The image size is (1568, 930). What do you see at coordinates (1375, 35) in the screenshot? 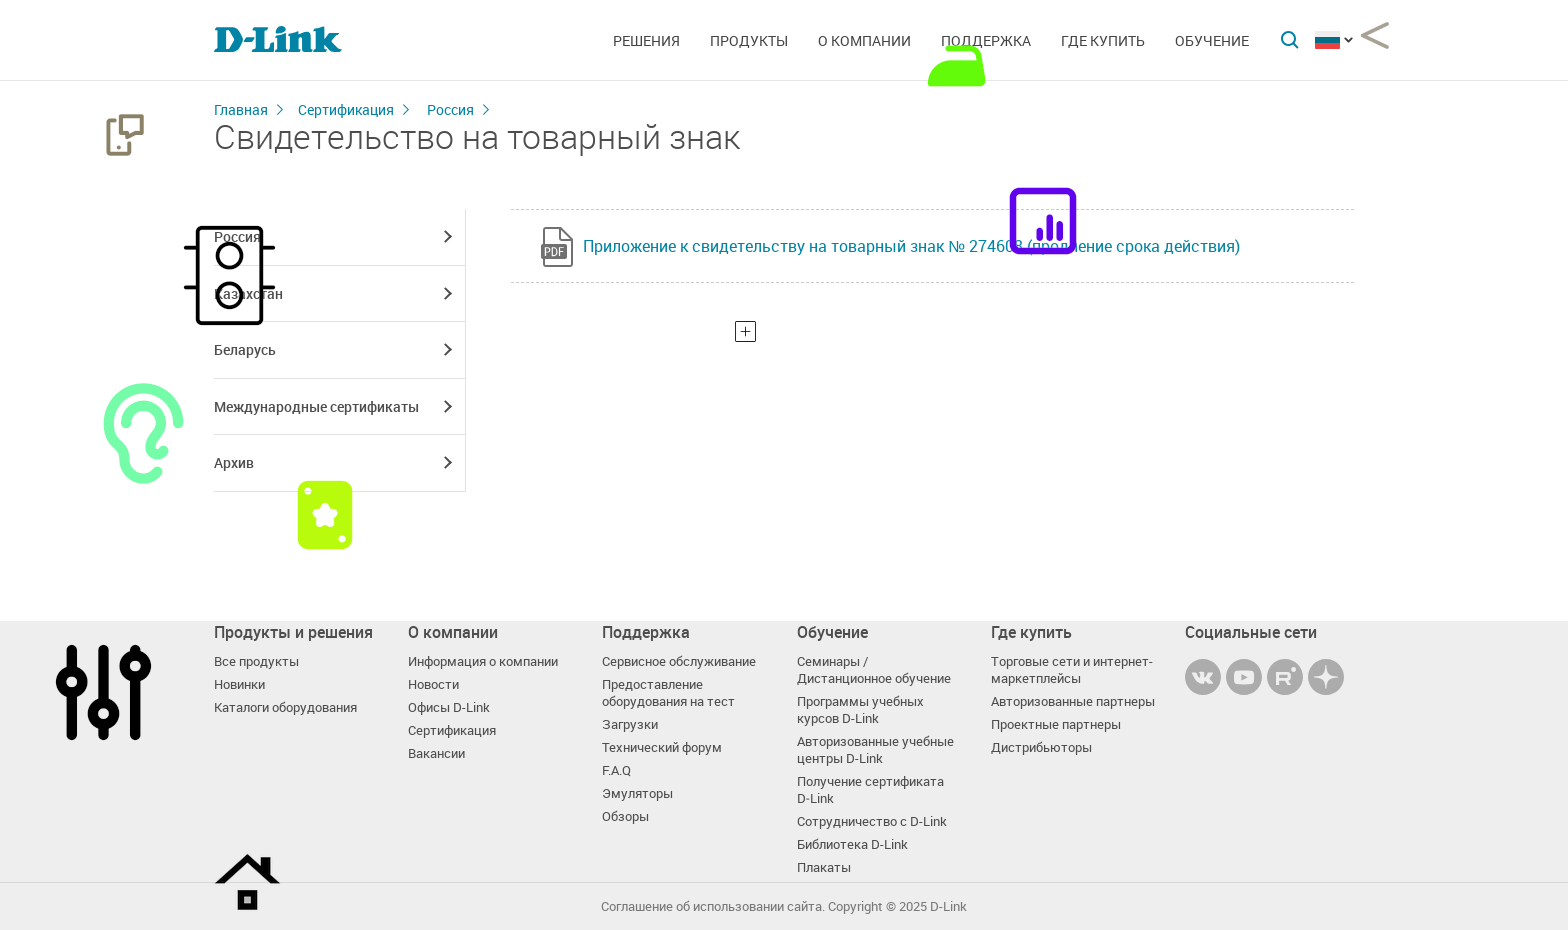
I see `go back to the previous screen` at bounding box center [1375, 35].